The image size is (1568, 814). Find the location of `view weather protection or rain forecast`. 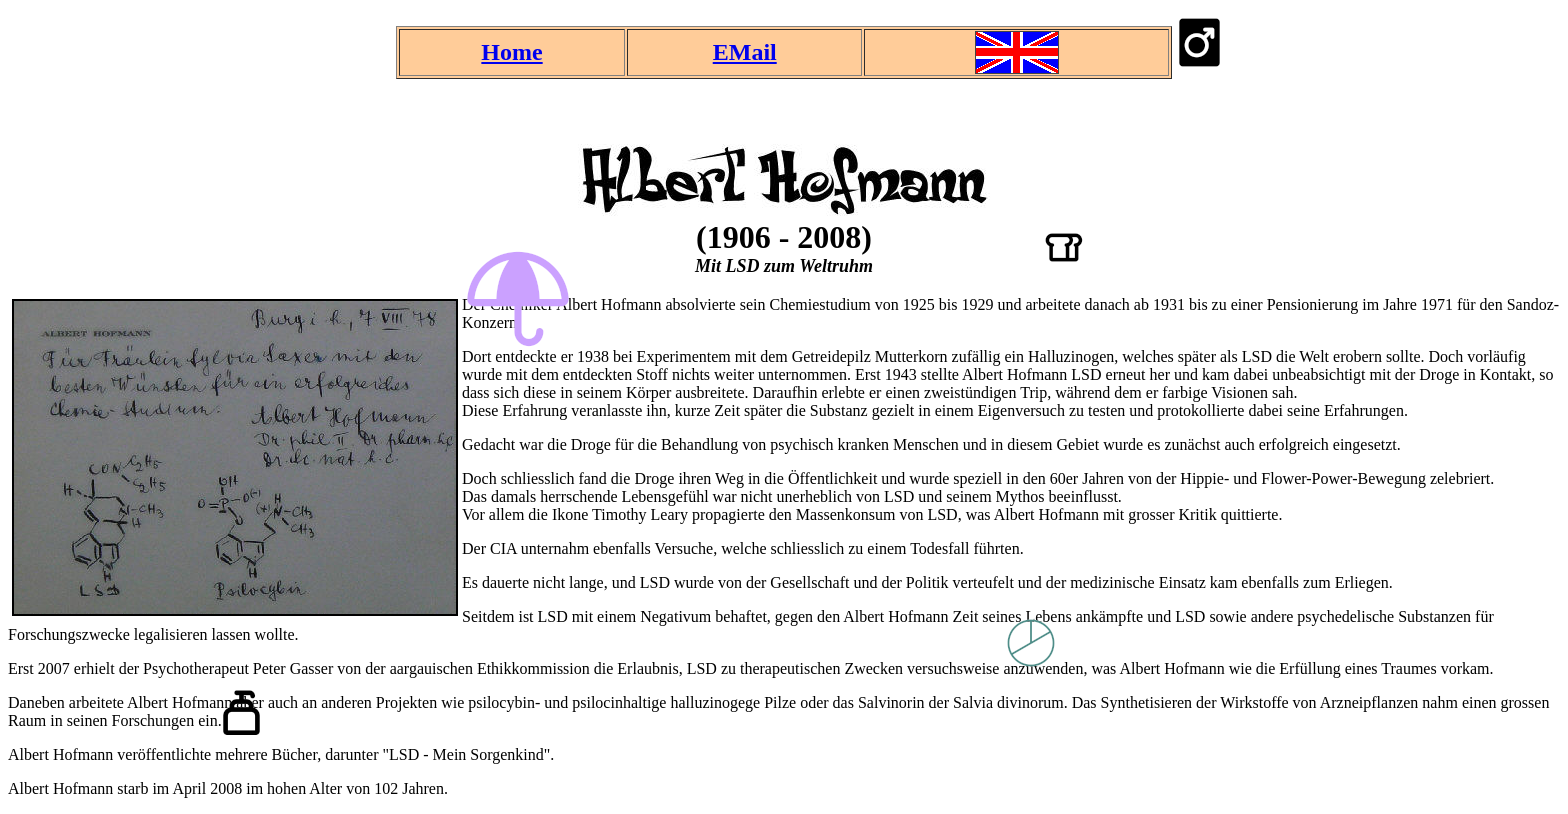

view weather protection or rain forecast is located at coordinates (518, 299).